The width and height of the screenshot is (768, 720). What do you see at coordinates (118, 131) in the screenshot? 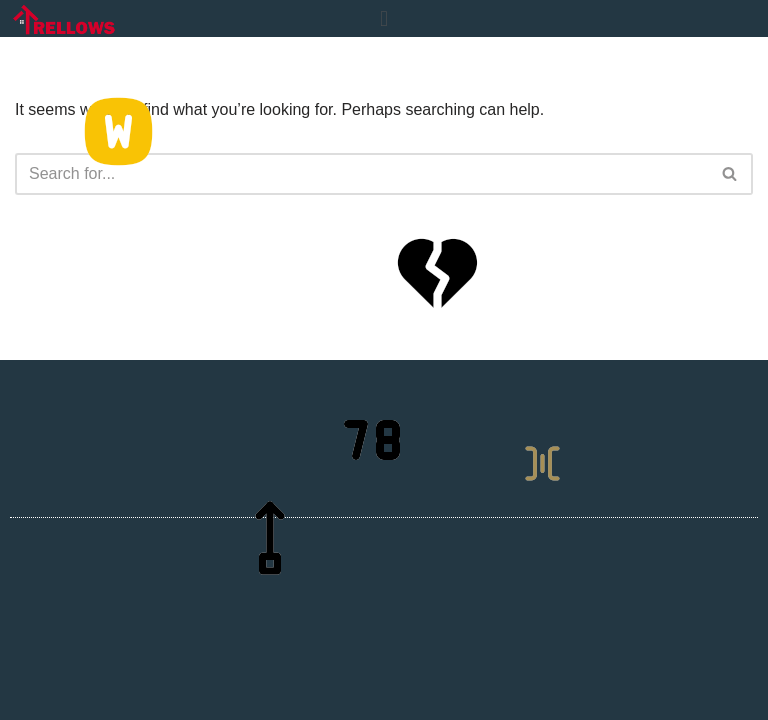
I see `app icon for a service or brand starting with "W"` at bounding box center [118, 131].